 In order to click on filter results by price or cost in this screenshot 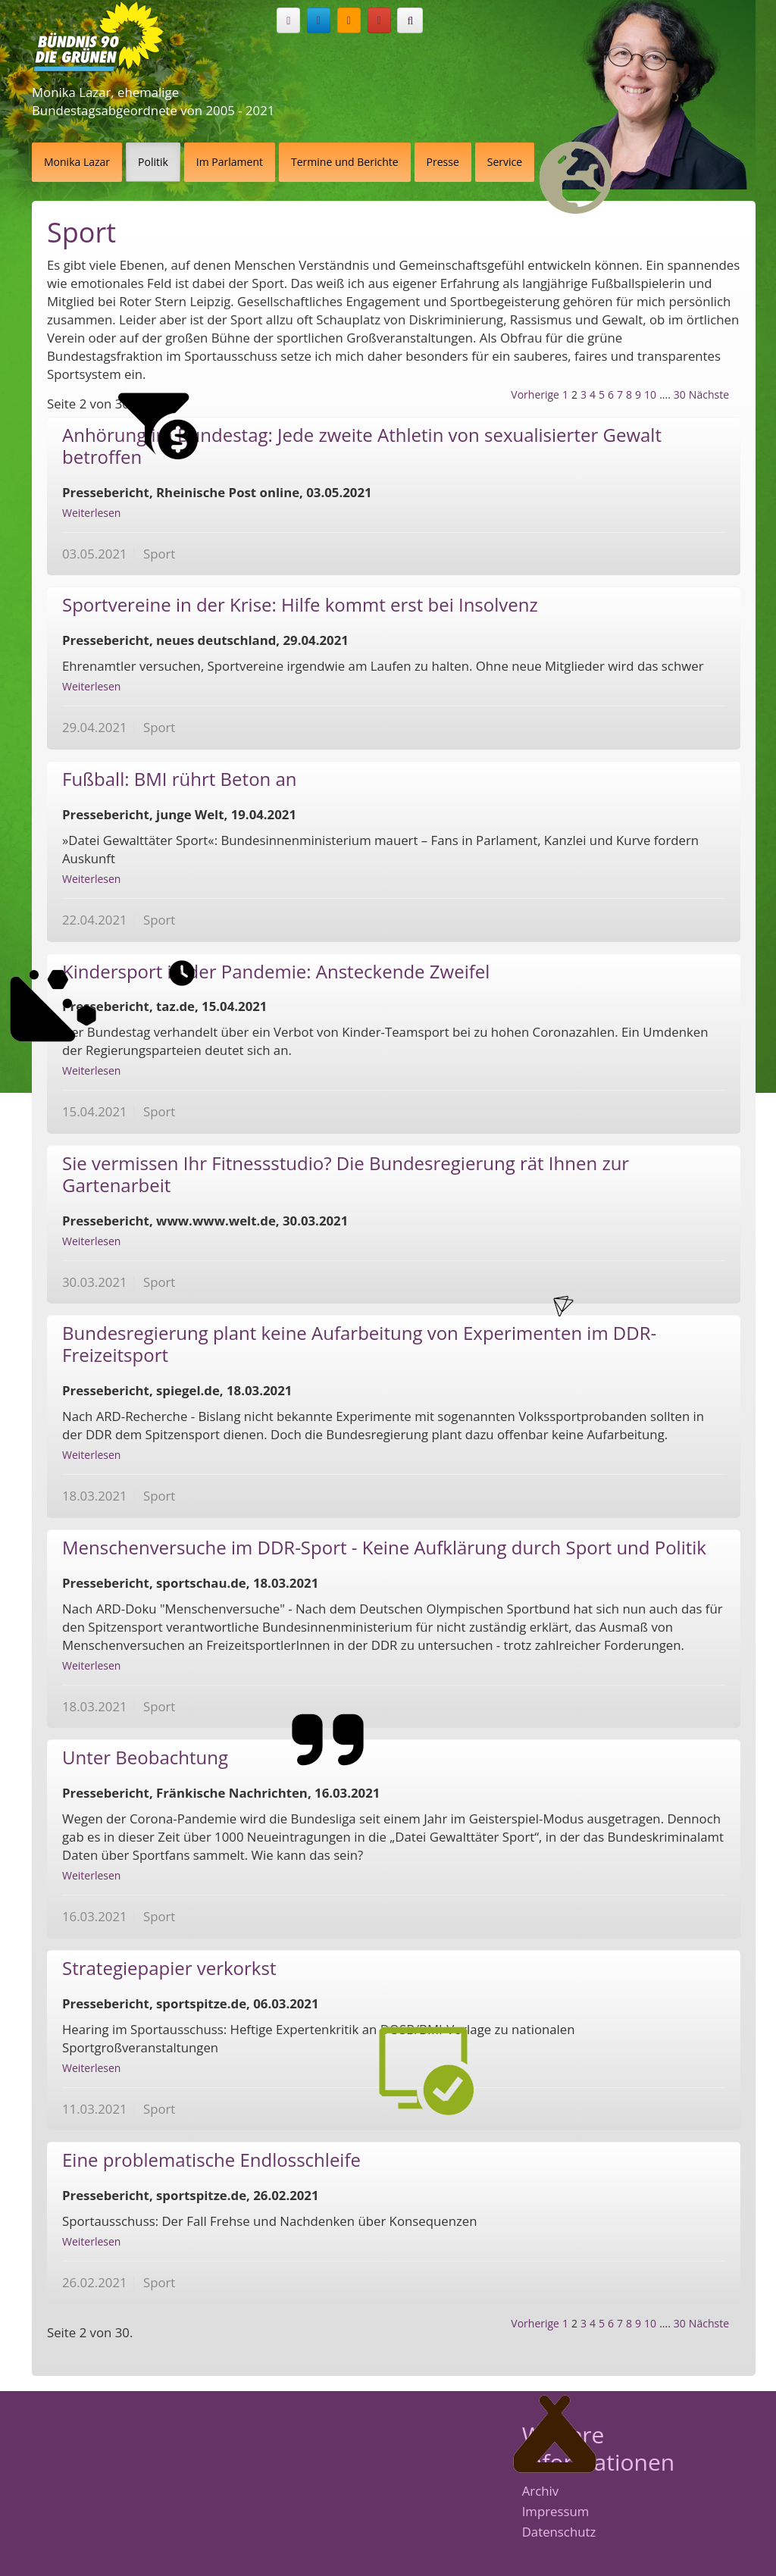, I will do `click(158, 419)`.